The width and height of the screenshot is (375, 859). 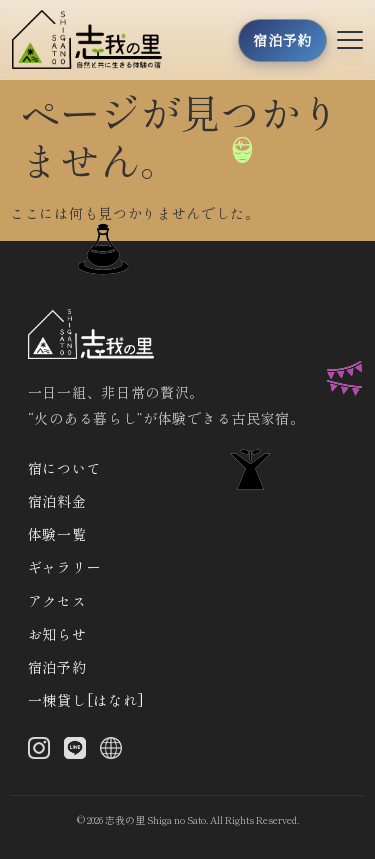 I want to click on use a potion item from inventory, so click(x=103, y=249).